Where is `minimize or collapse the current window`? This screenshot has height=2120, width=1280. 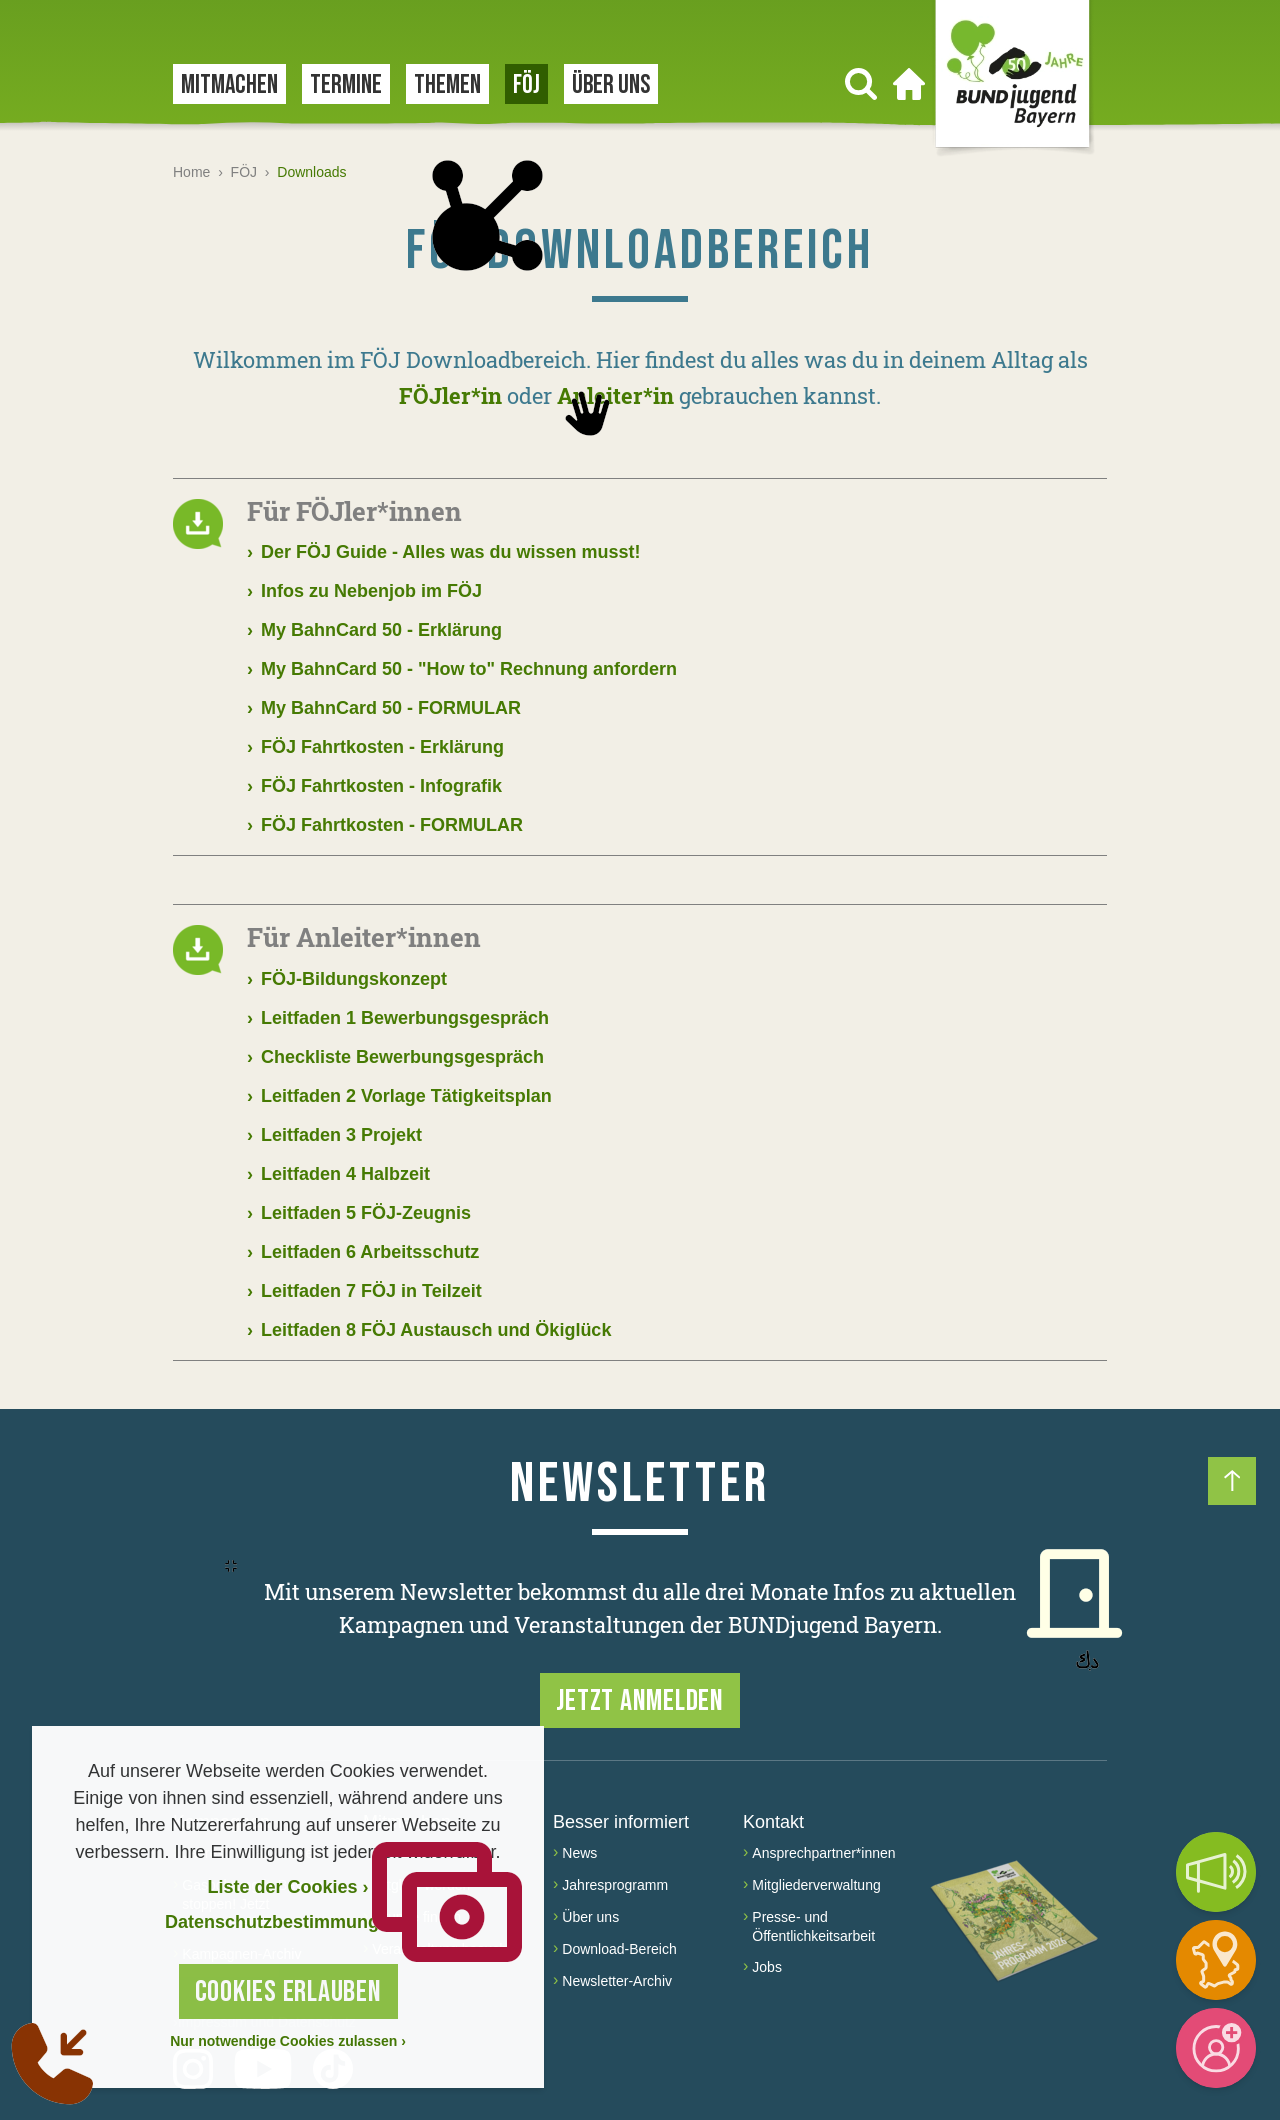
minimize or collapse the current window is located at coordinates (231, 1566).